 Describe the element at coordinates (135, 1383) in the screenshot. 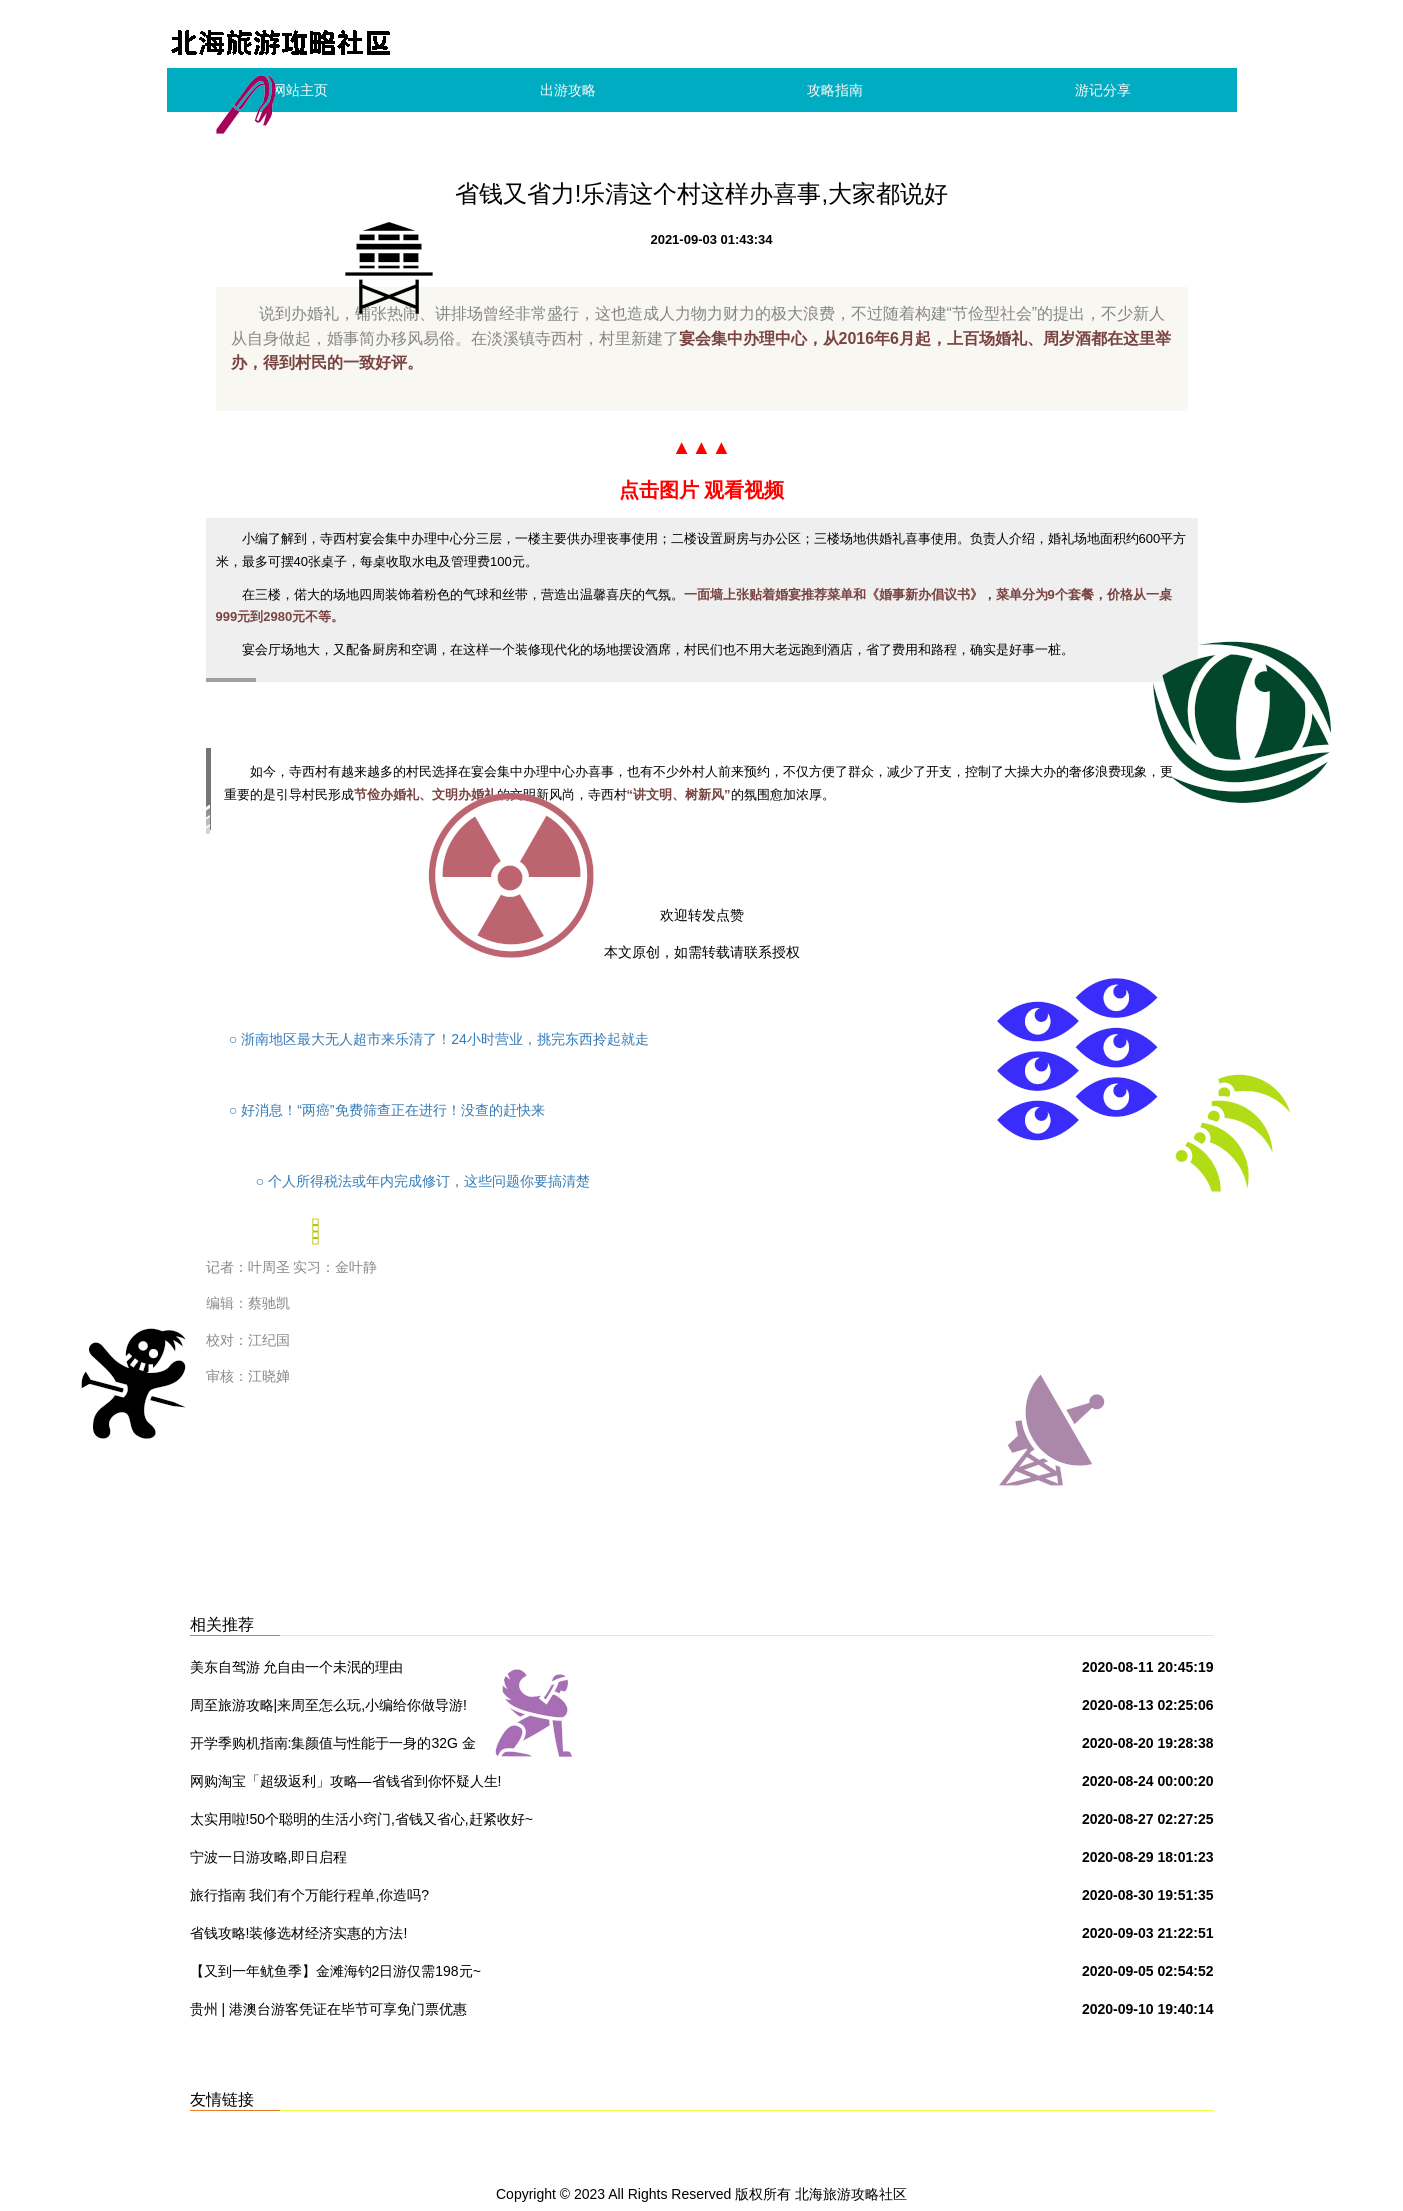

I see `cast a curse or hex on an opponent` at that location.